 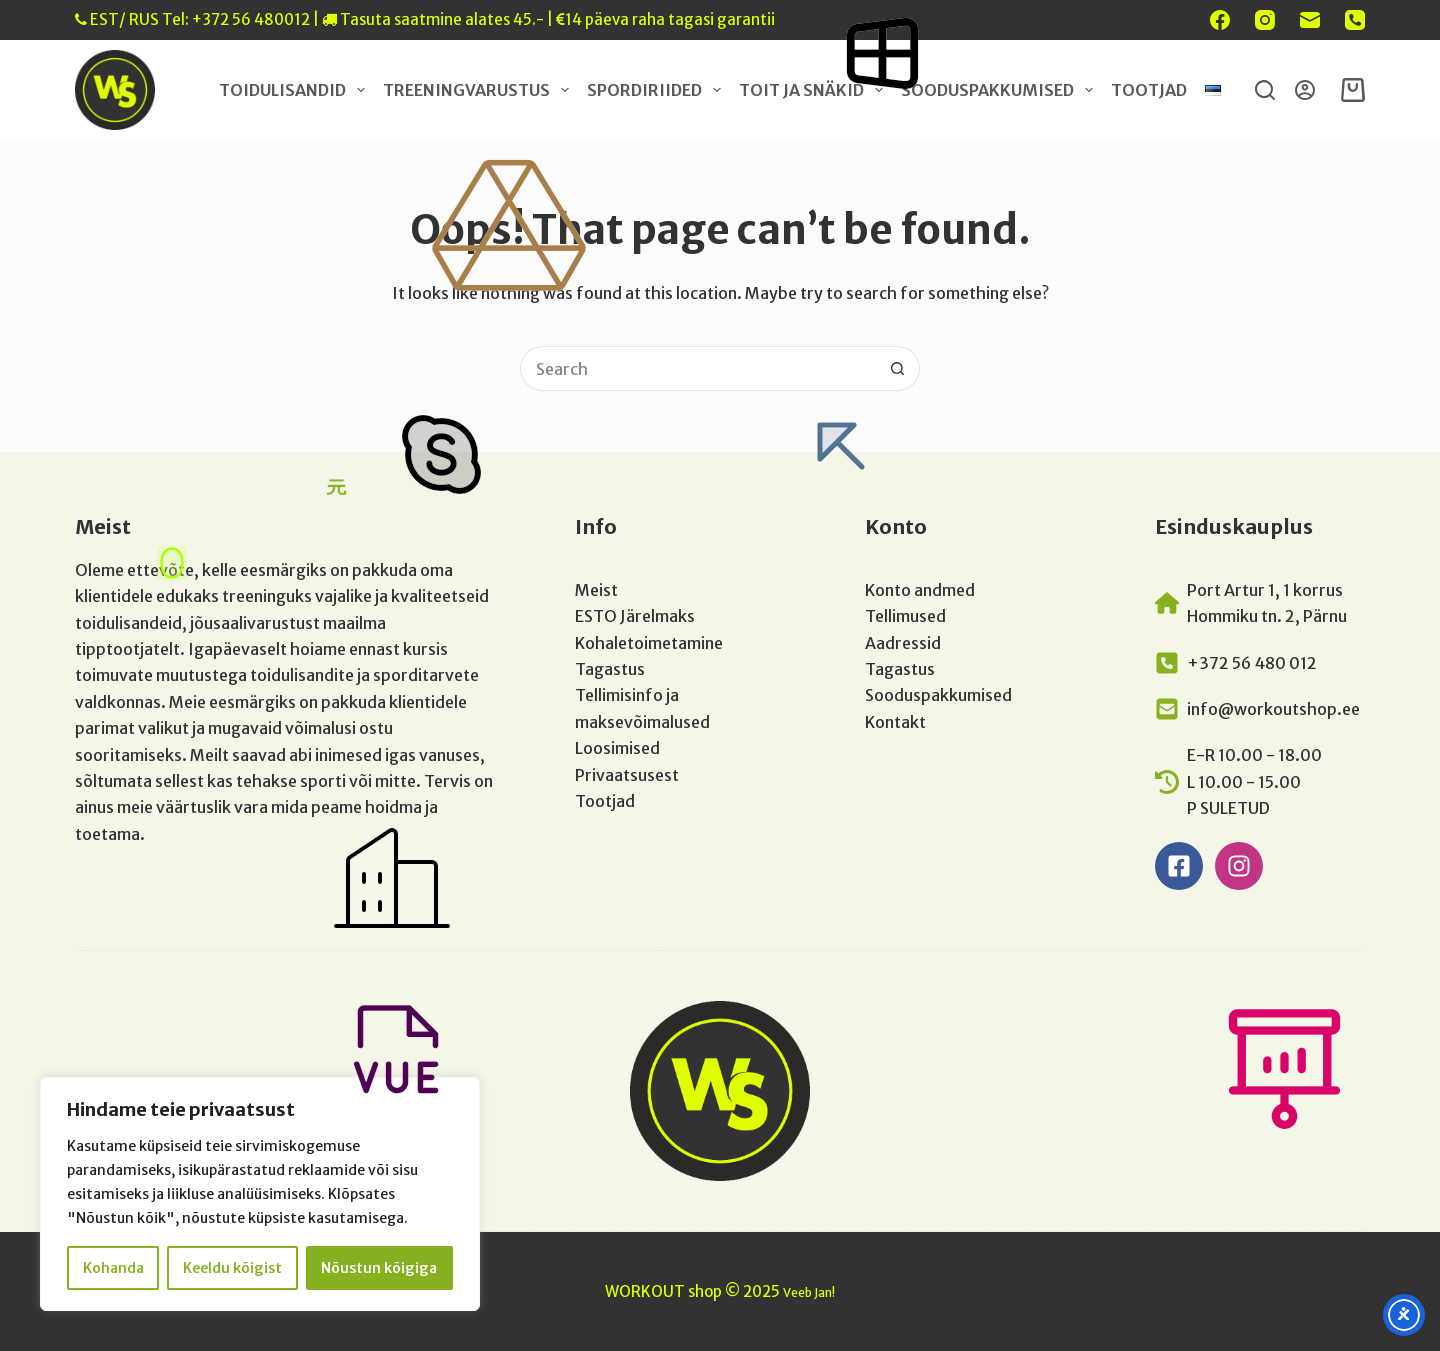 What do you see at coordinates (1284, 1060) in the screenshot?
I see `view presentation with data charts` at bounding box center [1284, 1060].